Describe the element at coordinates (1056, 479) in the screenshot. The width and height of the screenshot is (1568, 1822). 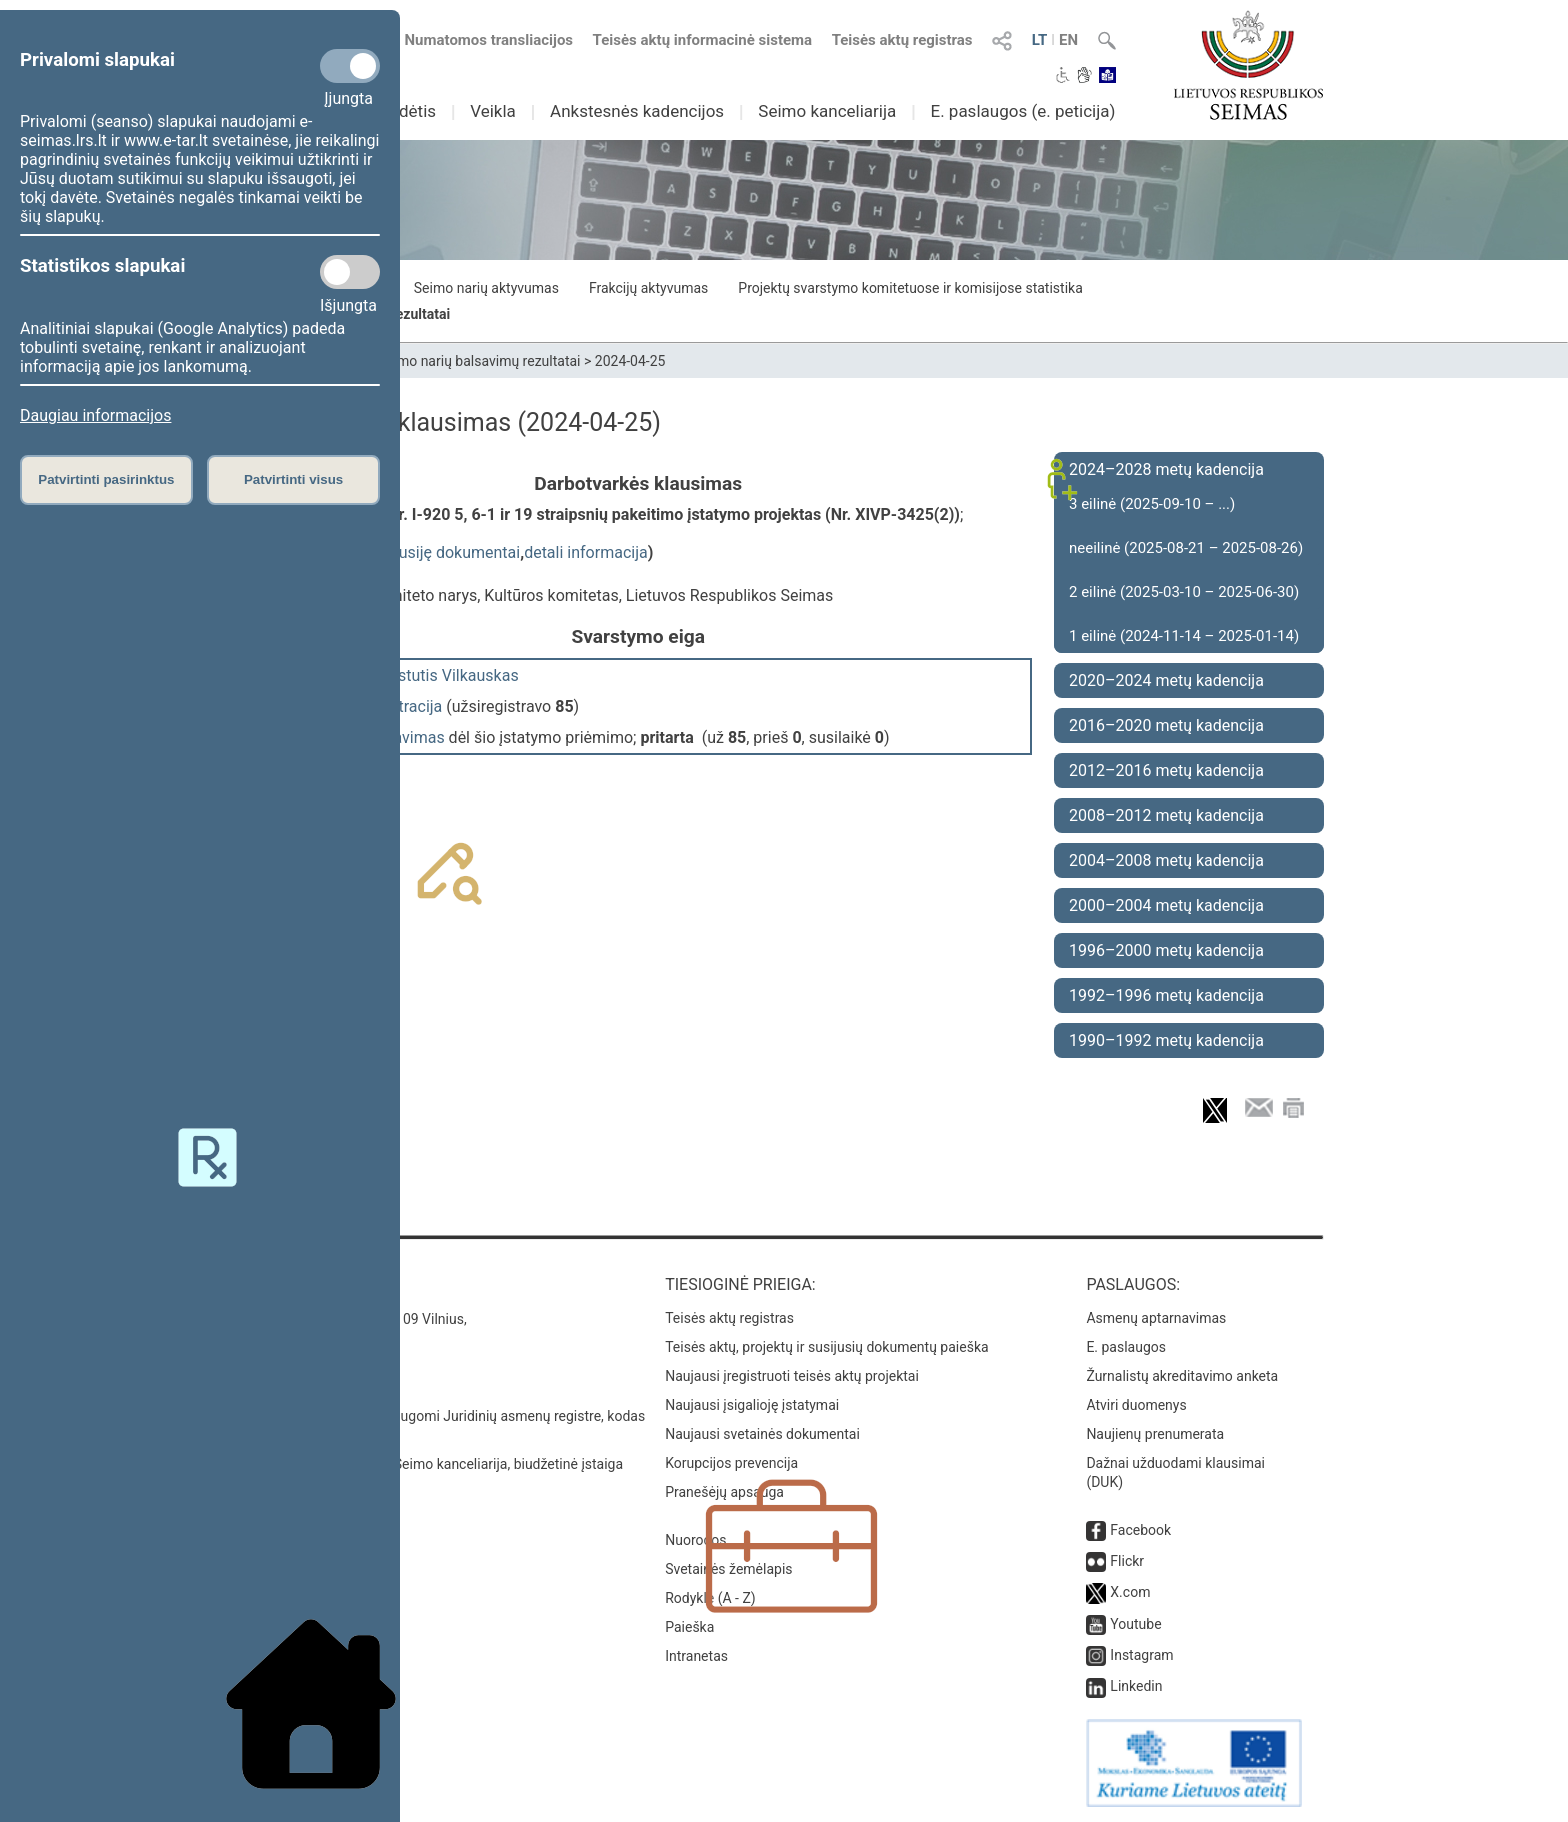
I see `add a new user or contact` at that location.